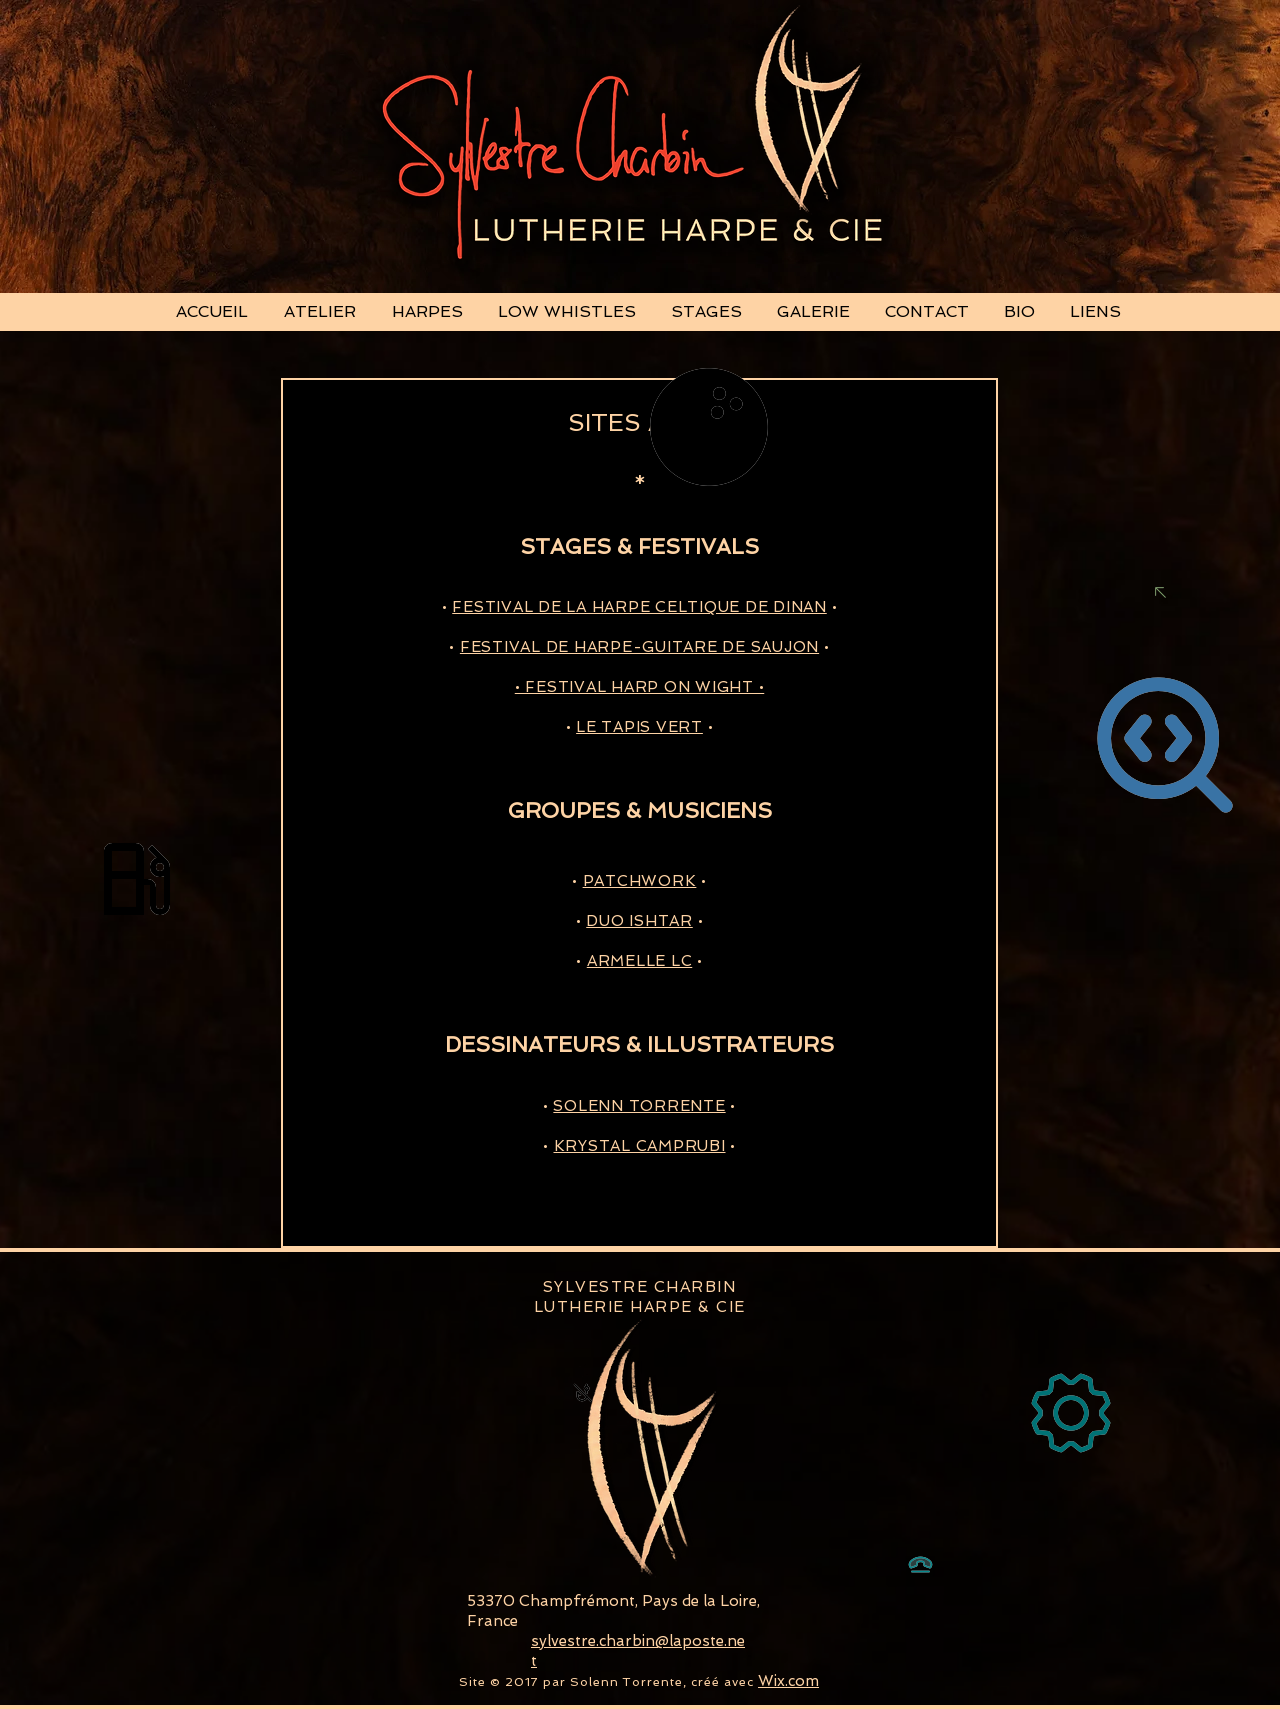  What do you see at coordinates (1165, 745) in the screenshot?
I see `search through code or source files` at bounding box center [1165, 745].